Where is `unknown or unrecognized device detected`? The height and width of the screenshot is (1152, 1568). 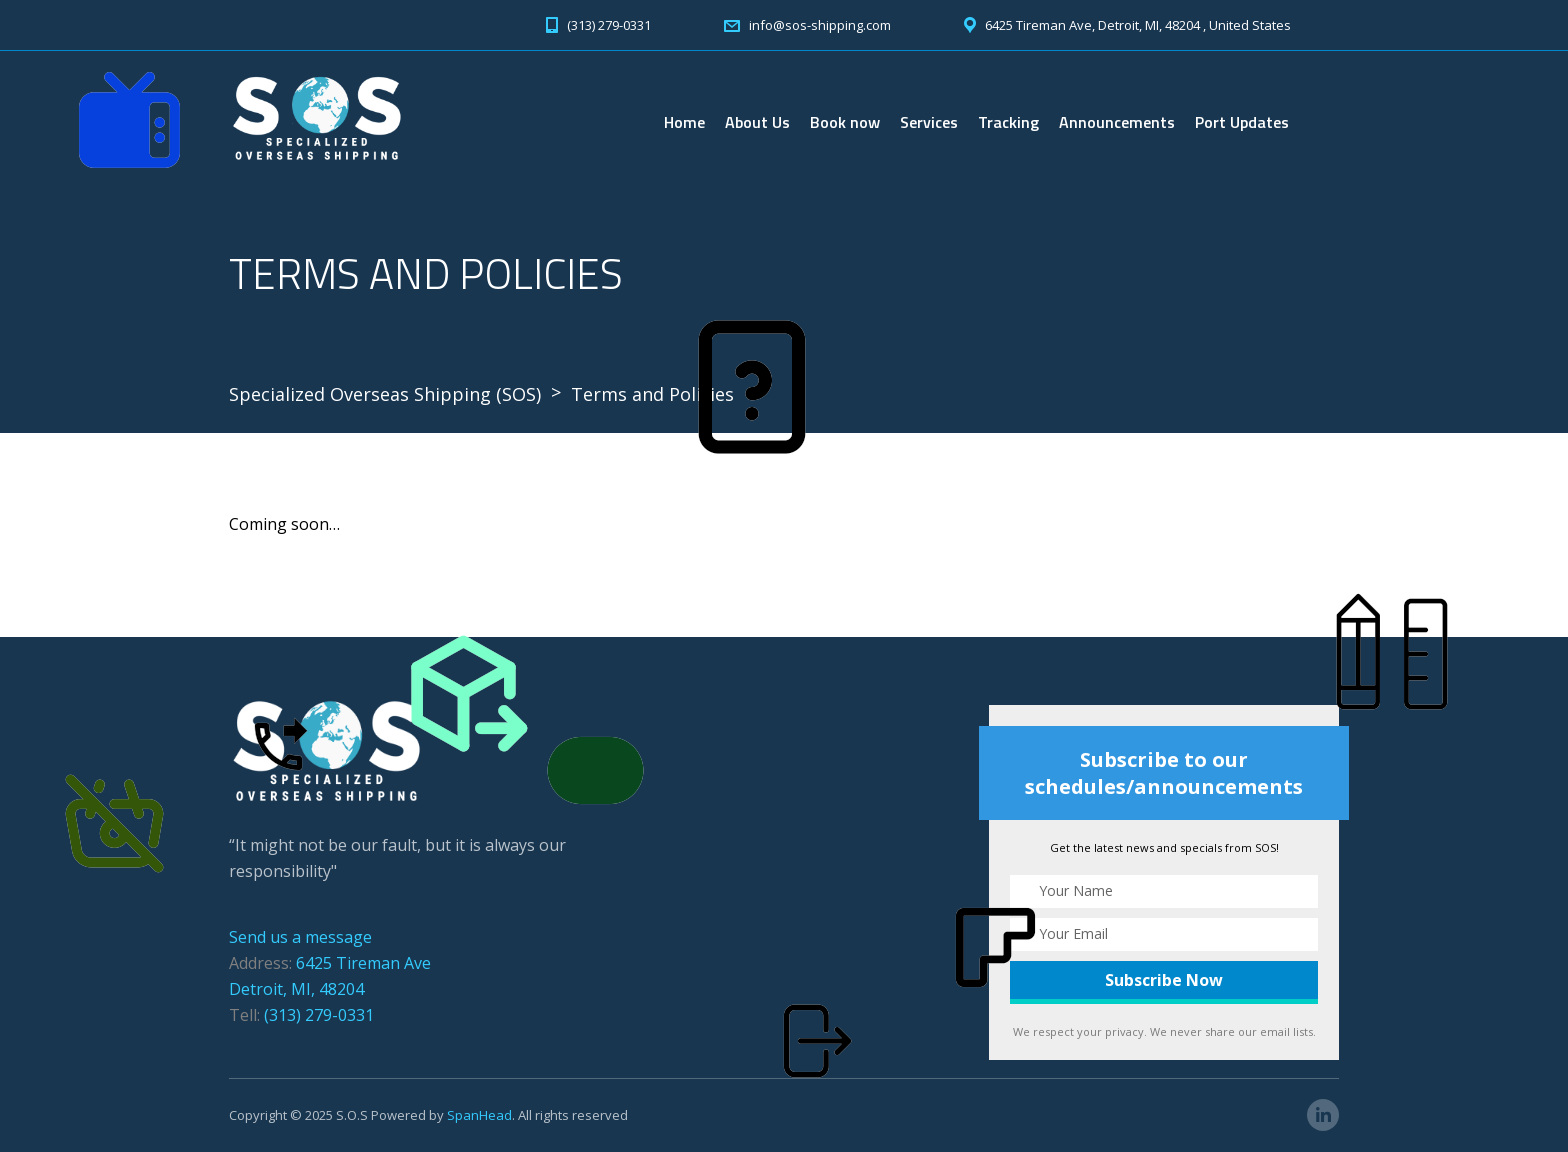
unknown or unrecognized device detected is located at coordinates (752, 387).